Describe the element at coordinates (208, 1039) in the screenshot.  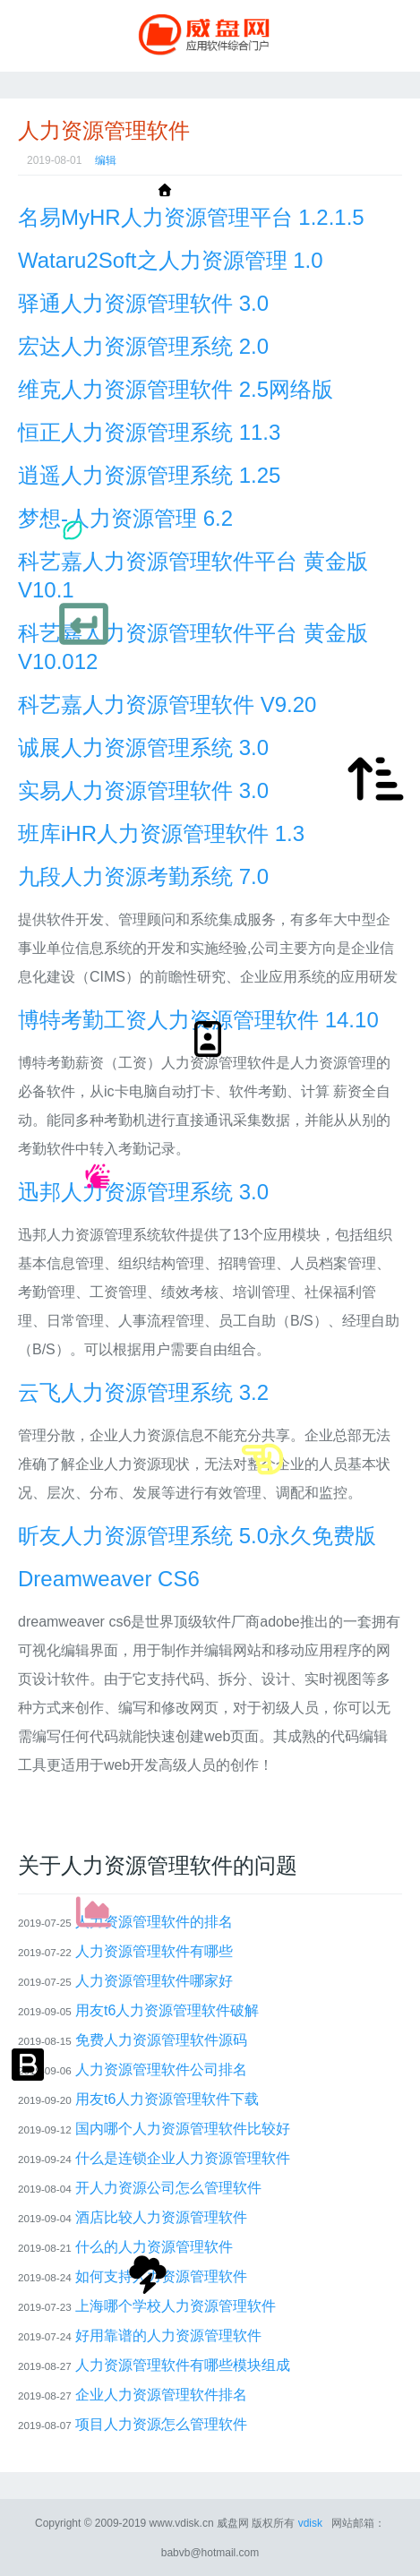
I see `view user profile or identification` at that location.